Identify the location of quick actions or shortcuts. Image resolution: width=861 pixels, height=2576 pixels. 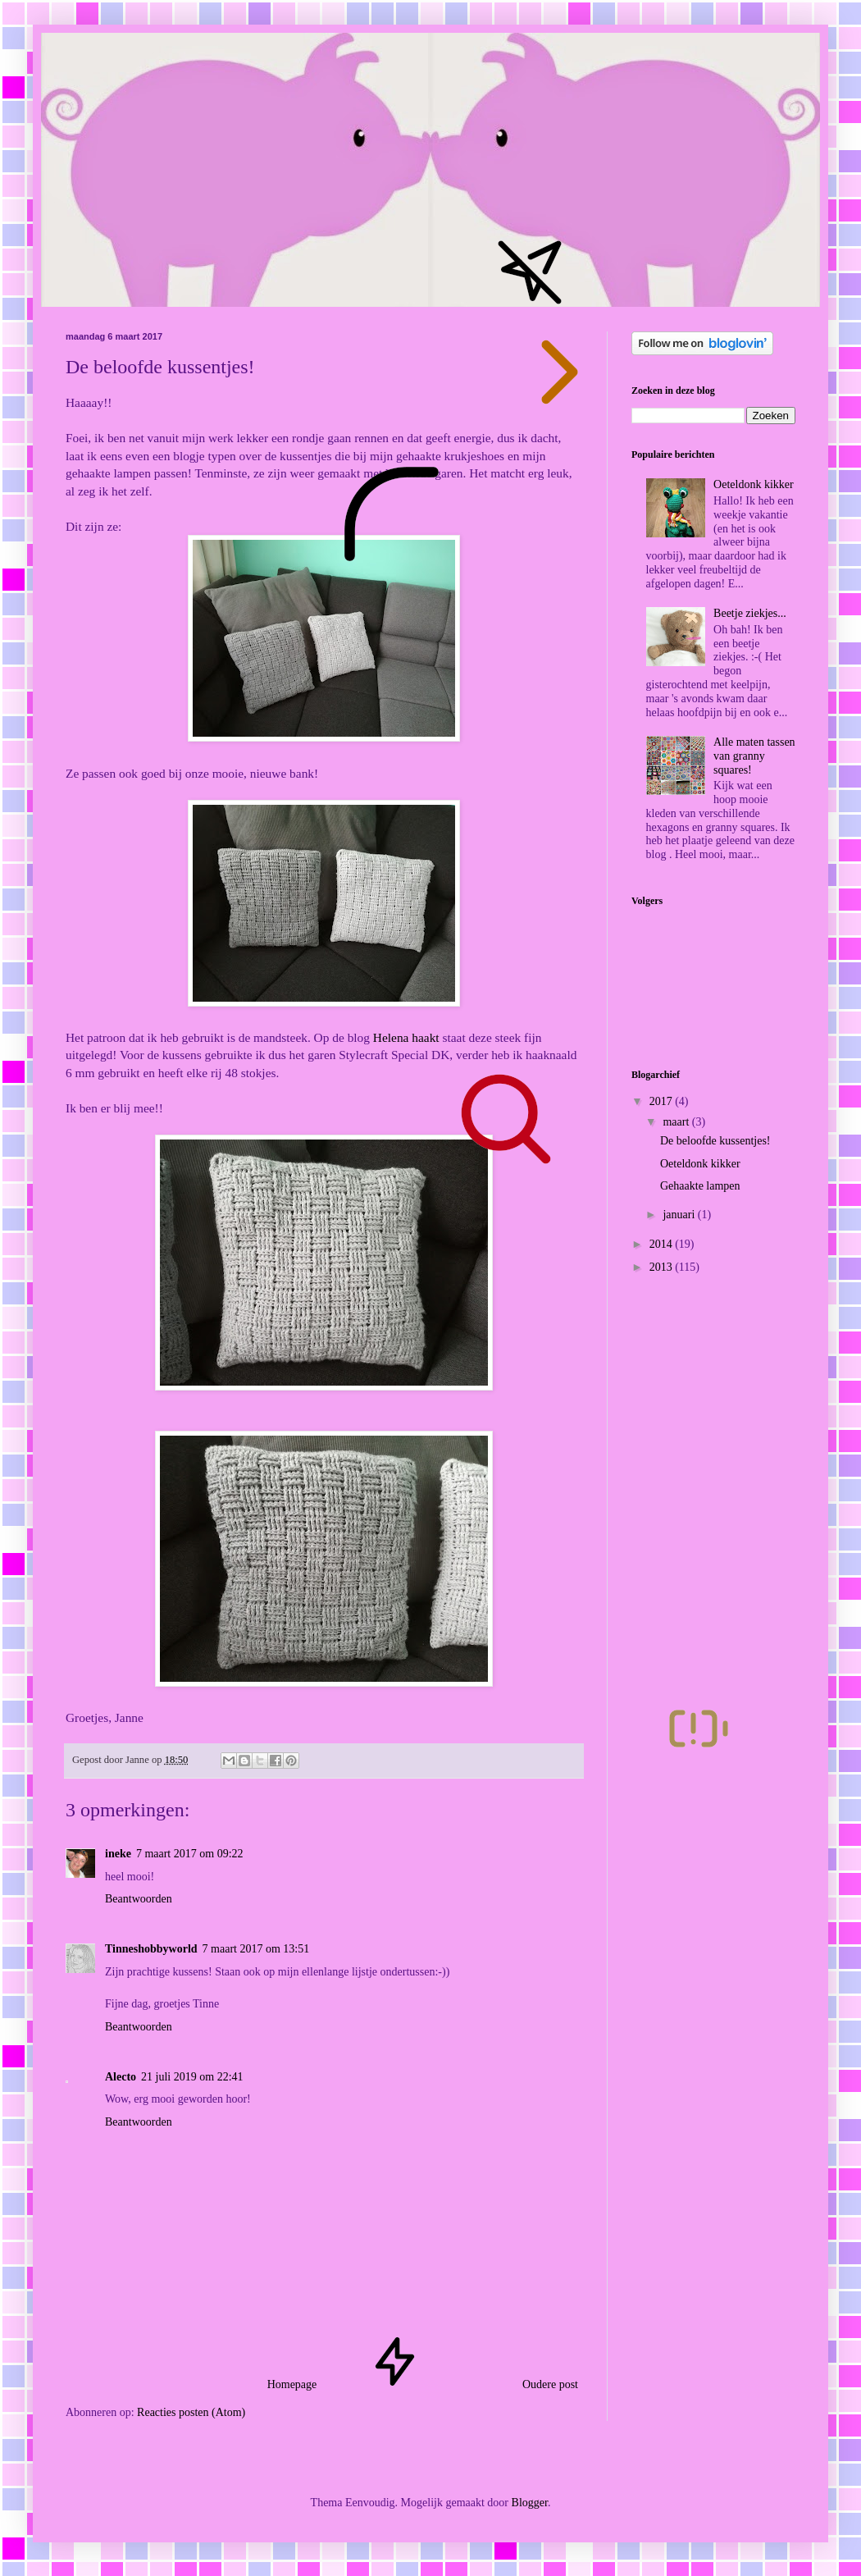
(394, 2361).